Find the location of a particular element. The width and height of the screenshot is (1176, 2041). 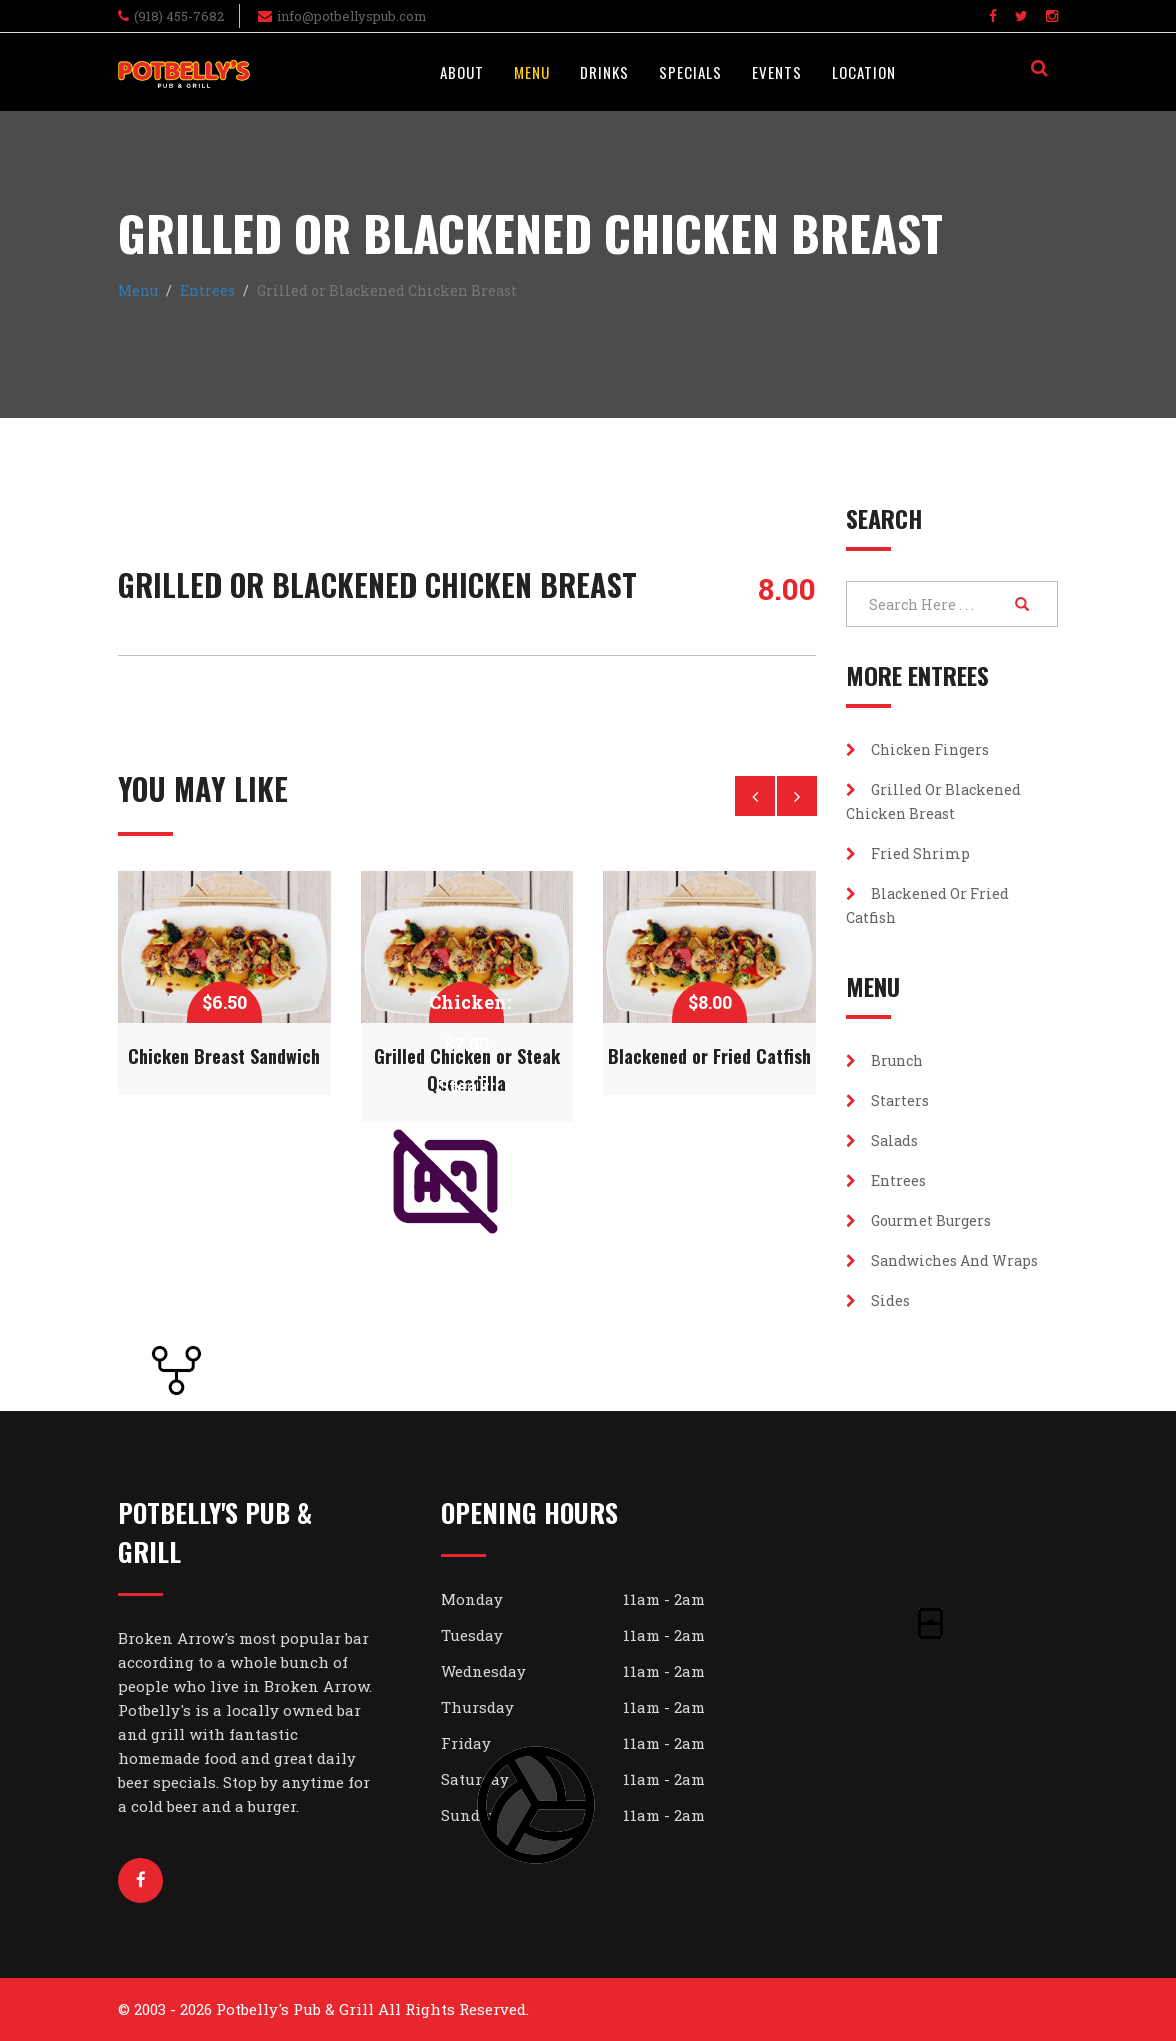

view window sensor status is located at coordinates (930, 1623).